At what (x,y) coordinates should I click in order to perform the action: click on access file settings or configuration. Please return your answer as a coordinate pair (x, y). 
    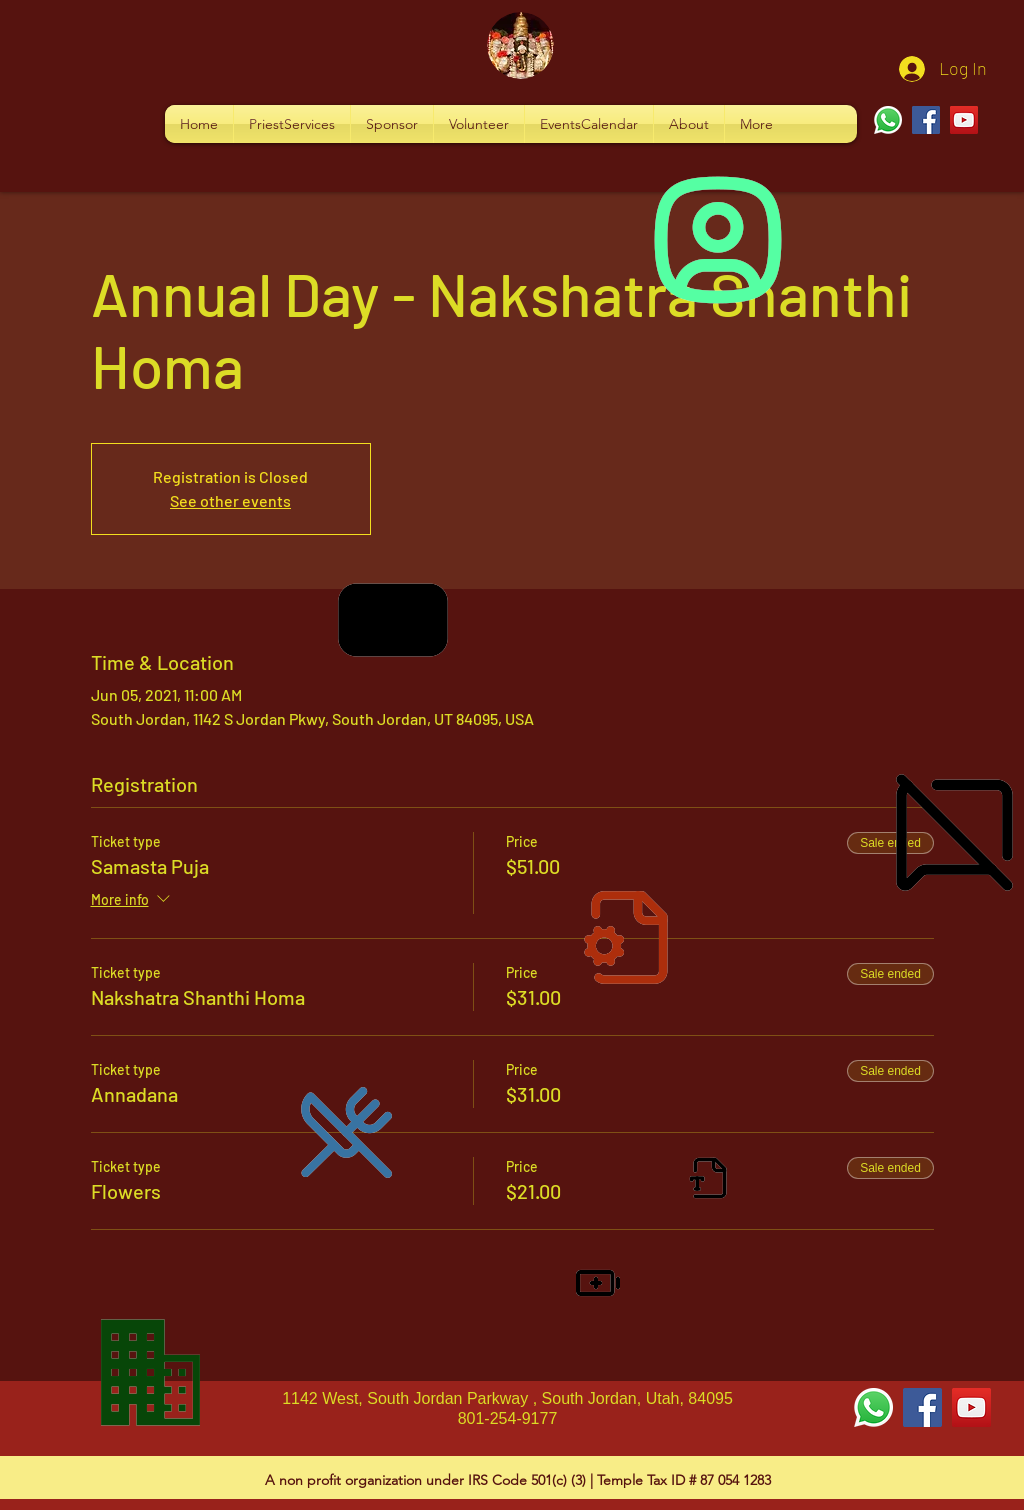
    Looking at the image, I should click on (629, 937).